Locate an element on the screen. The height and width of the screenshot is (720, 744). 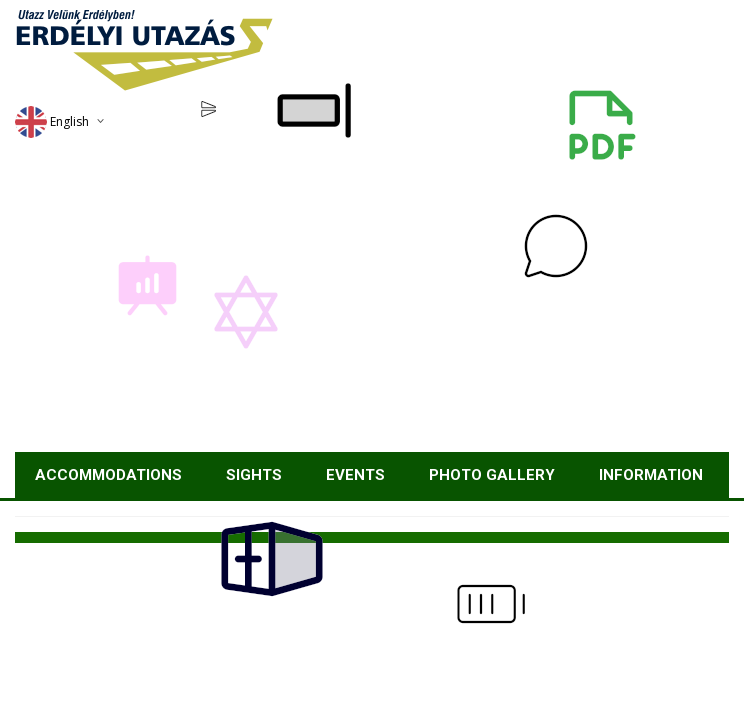
view or open a PDF document is located at coordinates (601, 128).